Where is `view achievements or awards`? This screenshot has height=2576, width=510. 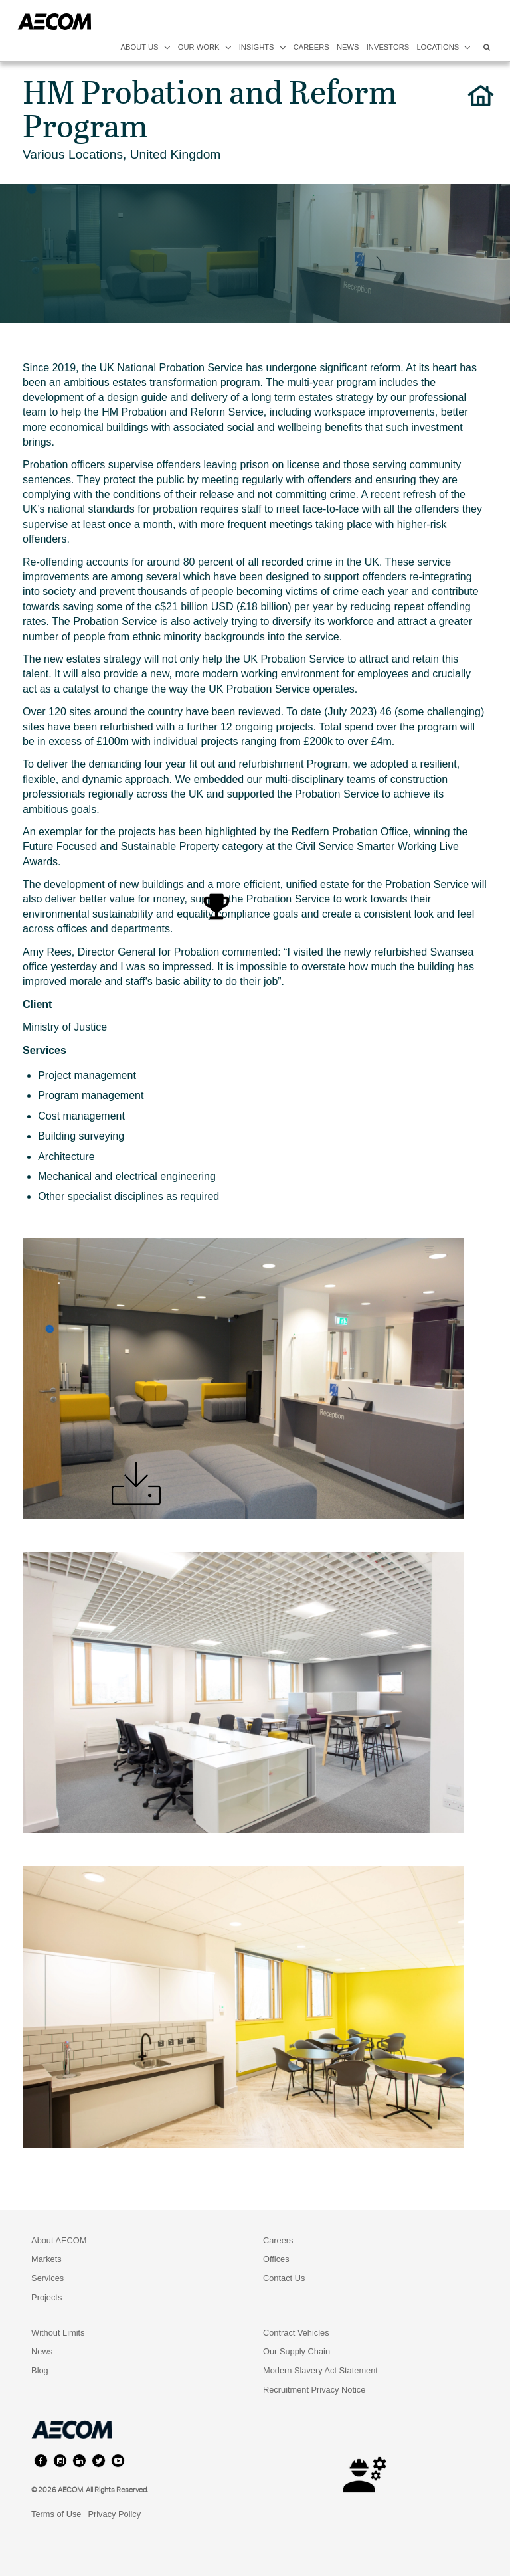 view achievements or awards is located at coordinates (216, 906).